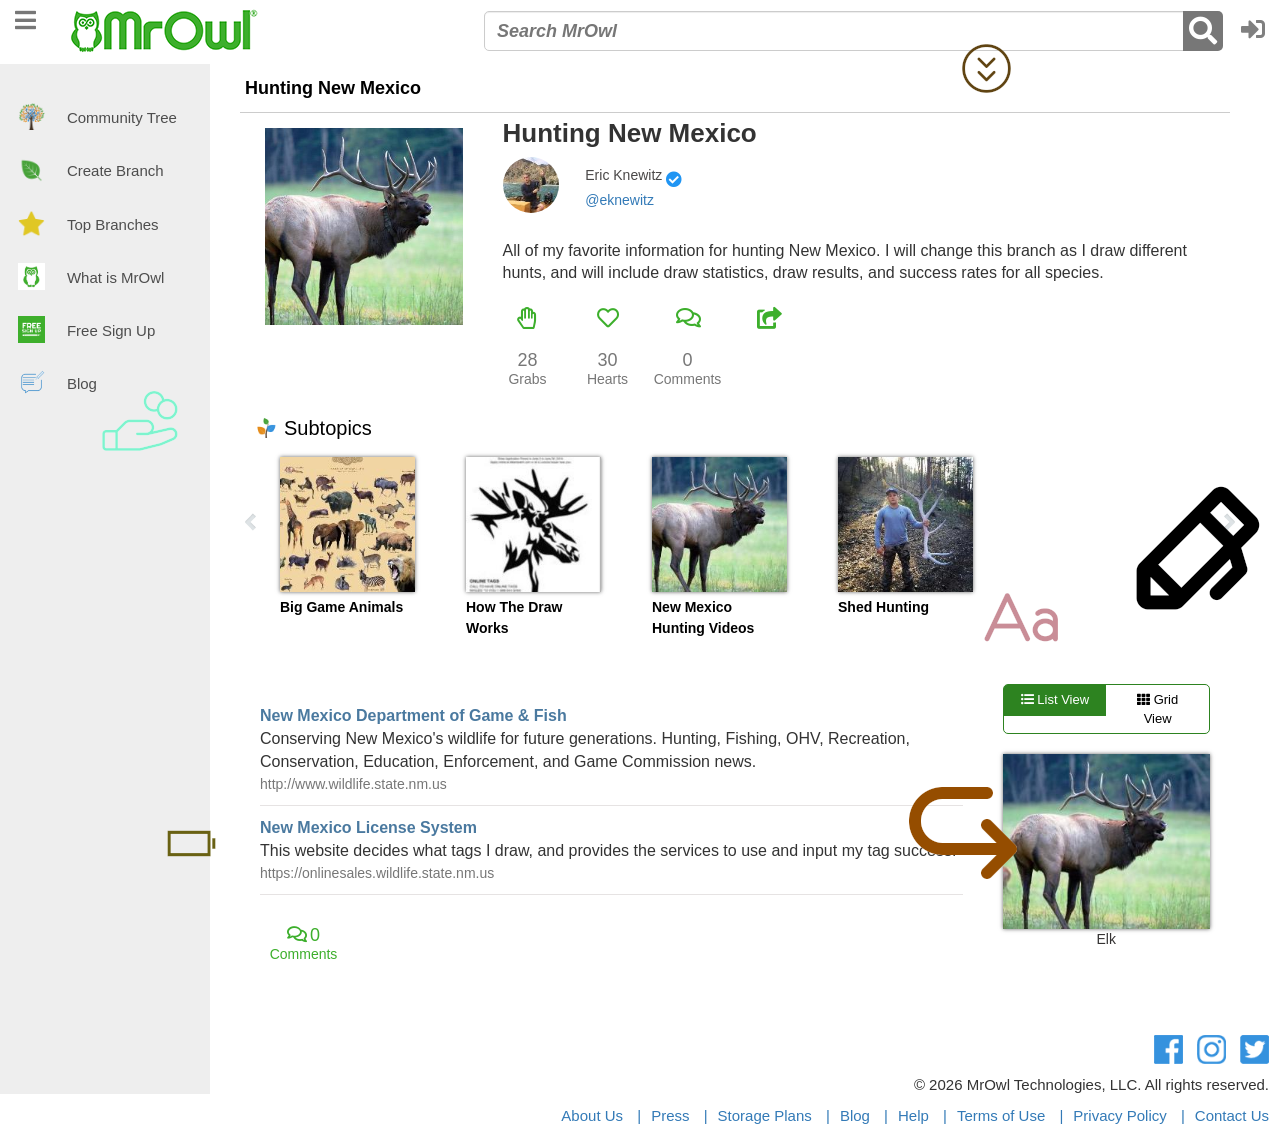 The width and height of the screenshot is (1284, 1147). Describe the element at coordinates (191, 843) in the screenshot. I see `indicates battery is completely drained` at that location.